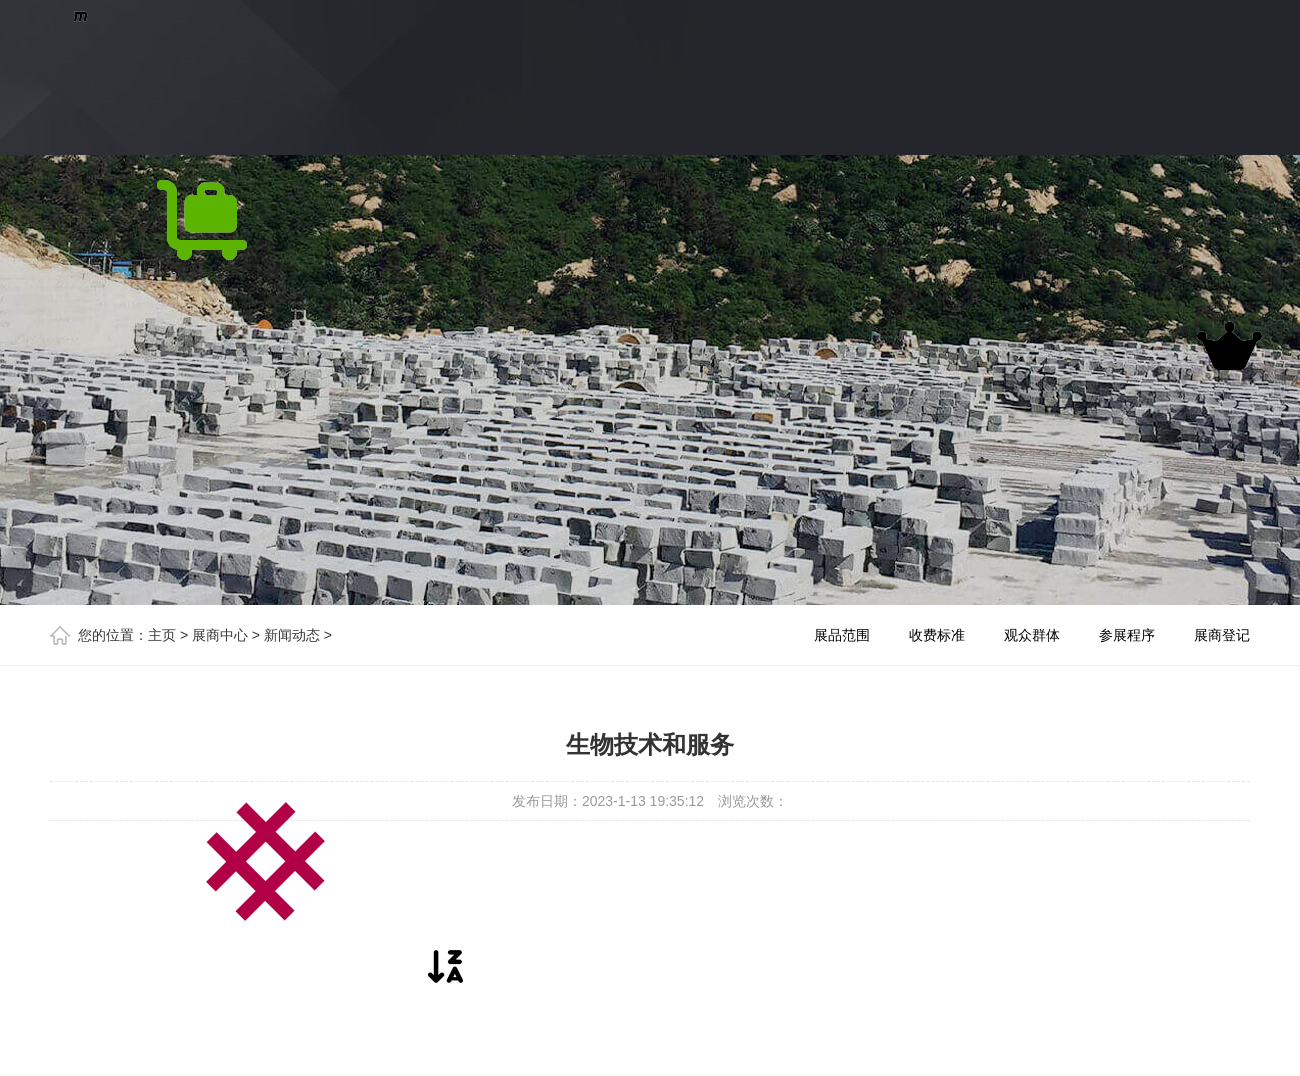 This screenshot has height=1076, width=1300. I want to click on open SimpleX messaging app, so click(265, 861).